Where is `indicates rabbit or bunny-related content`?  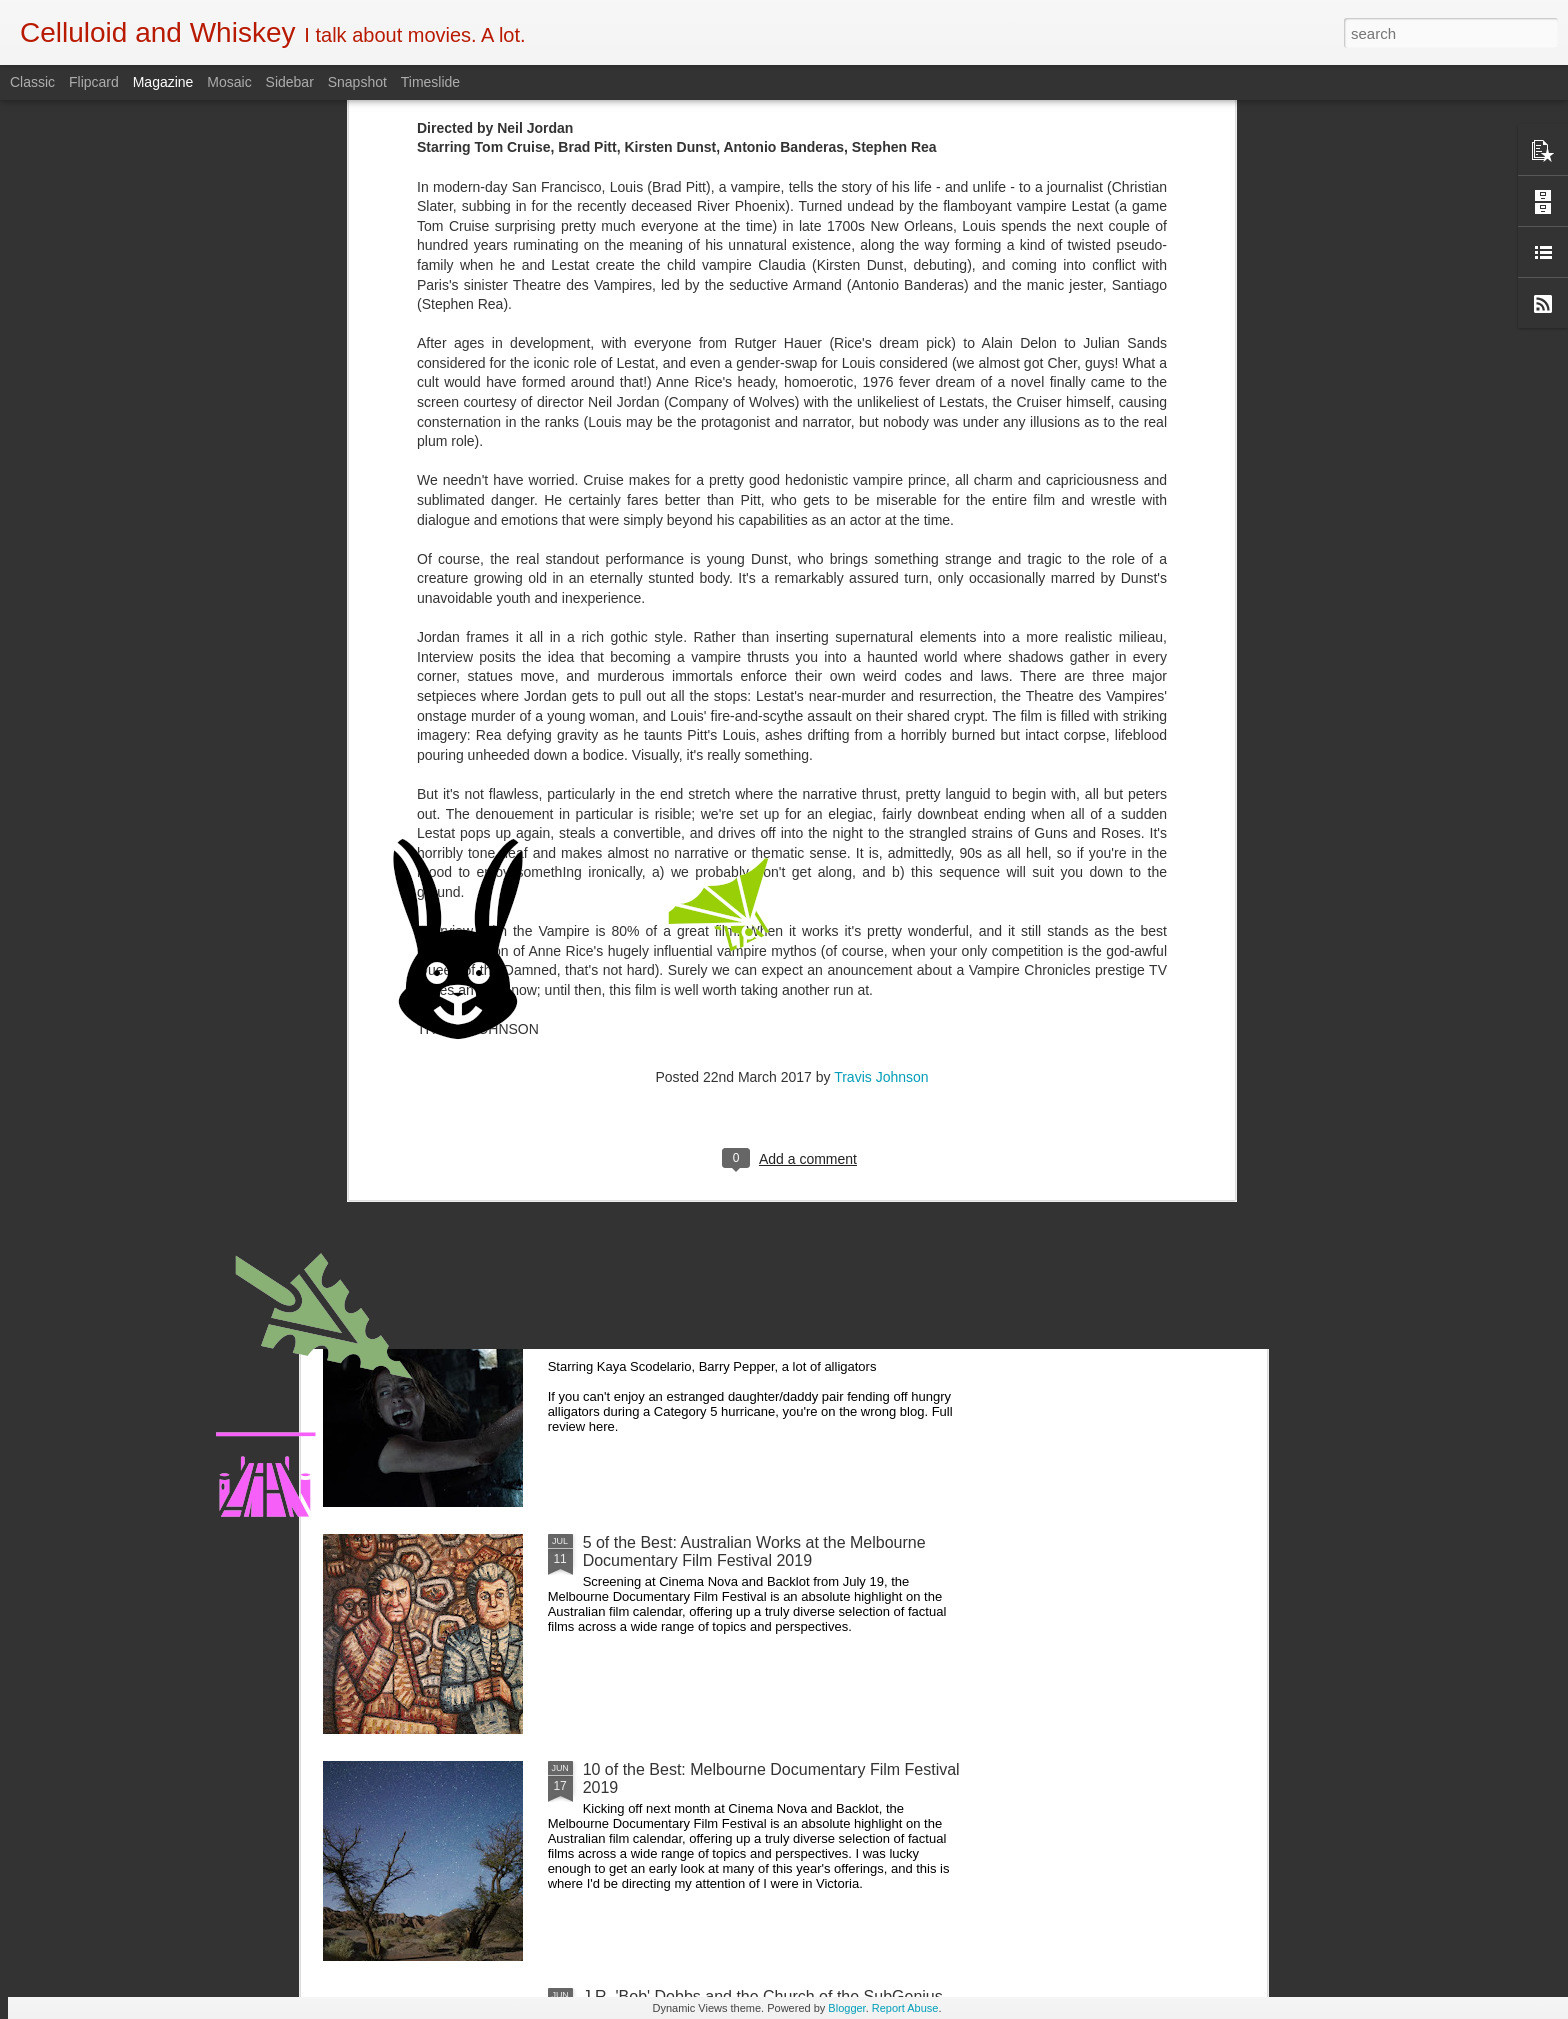
indicates rabbit or bunny-related content is located at coordinates (458, 939).